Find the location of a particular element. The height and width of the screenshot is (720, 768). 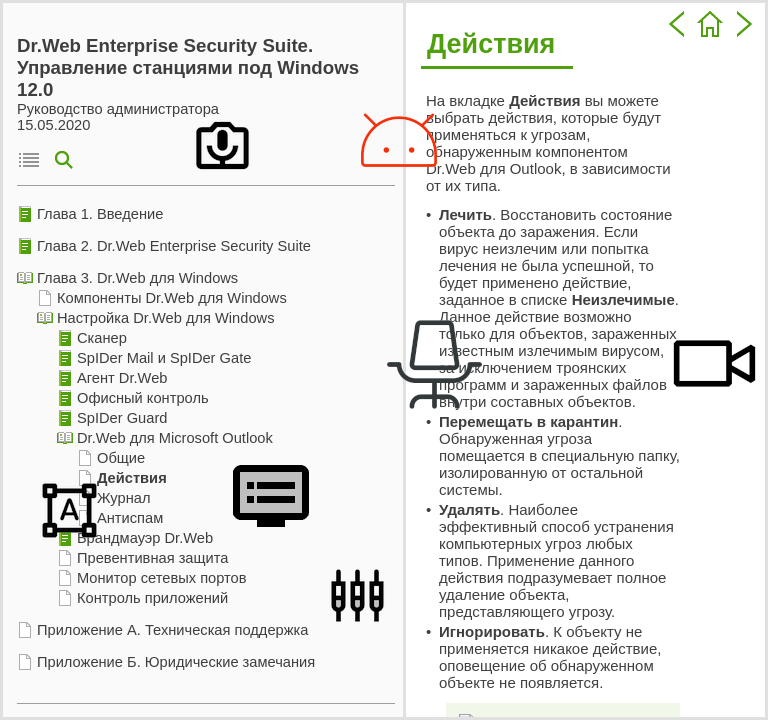

access DVR or recorded content is located at coordinates (271, 496).